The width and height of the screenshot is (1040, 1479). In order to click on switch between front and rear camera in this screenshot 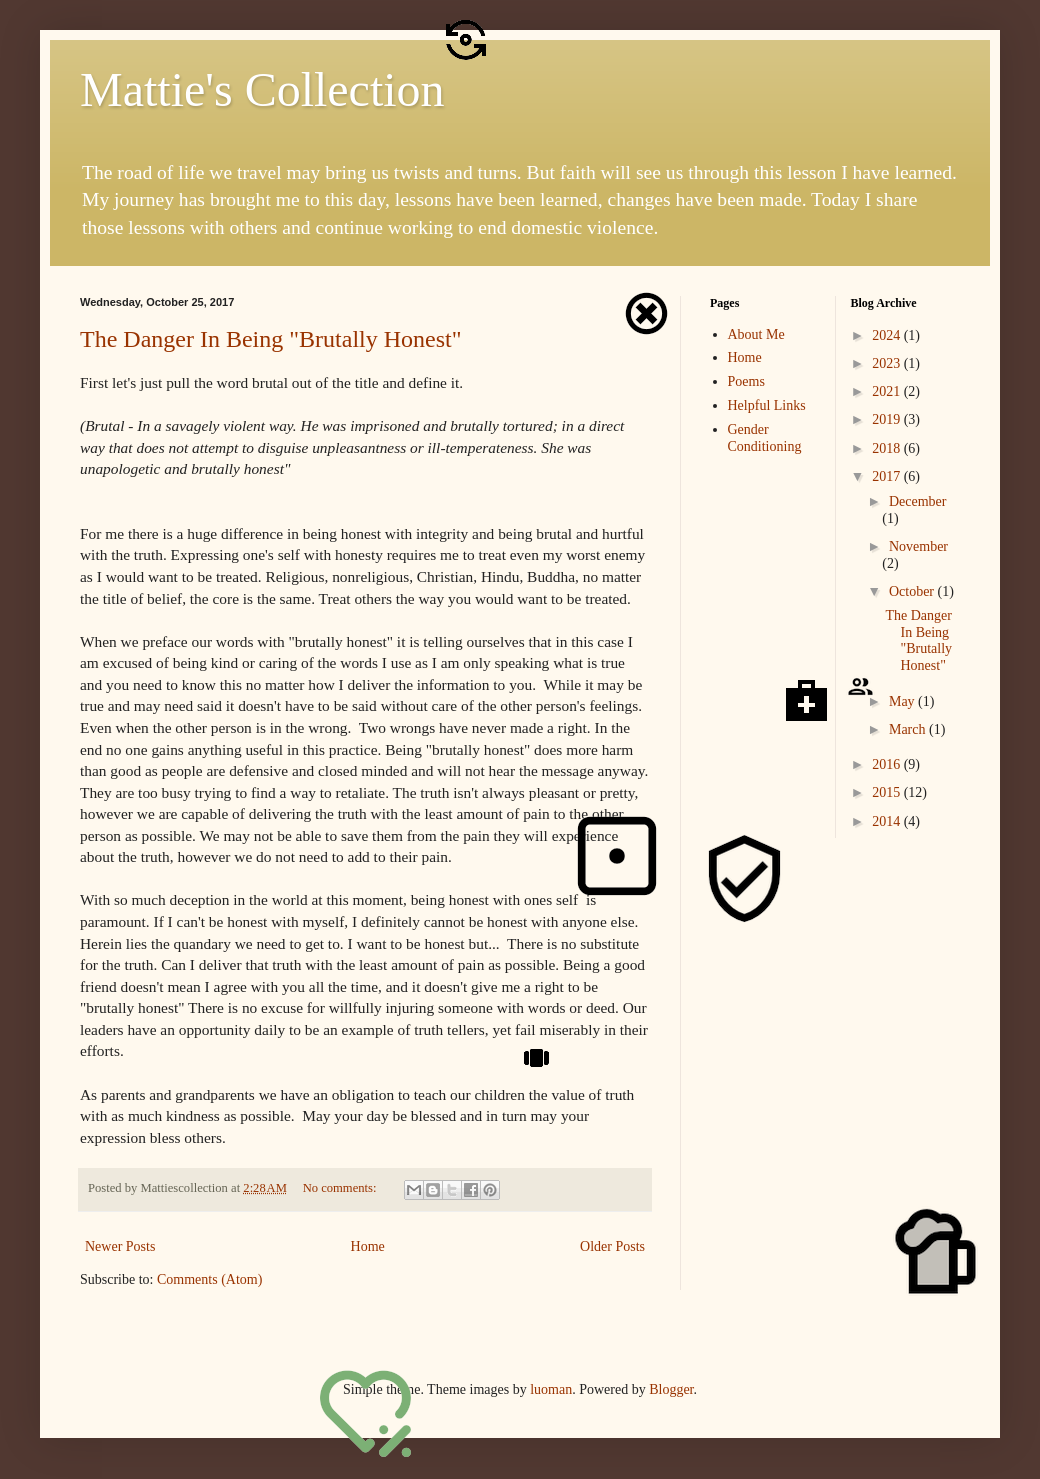, I will do `click(466, 40)`.